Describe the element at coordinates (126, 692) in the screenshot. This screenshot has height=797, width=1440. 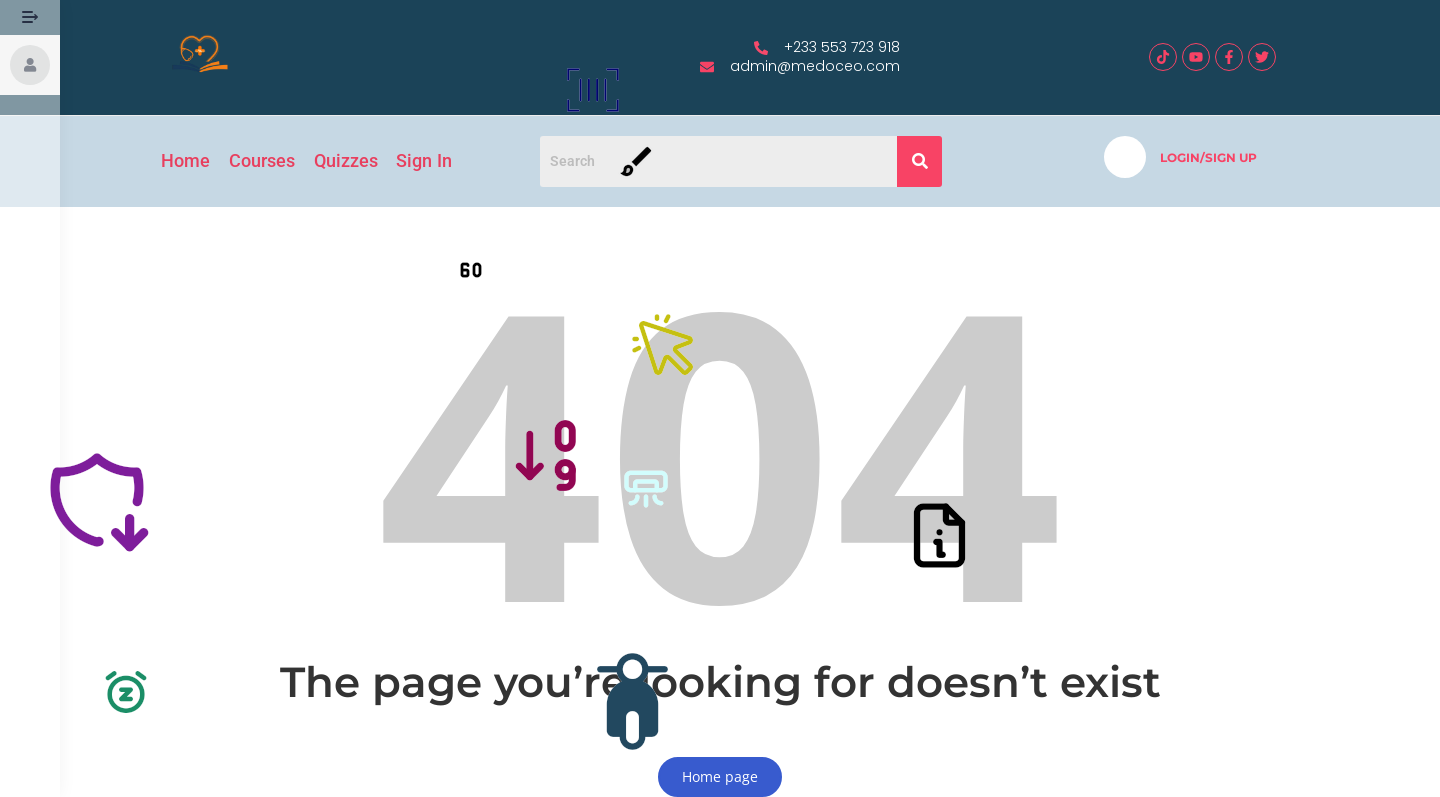
I see `snooze an active alarm` at that location.